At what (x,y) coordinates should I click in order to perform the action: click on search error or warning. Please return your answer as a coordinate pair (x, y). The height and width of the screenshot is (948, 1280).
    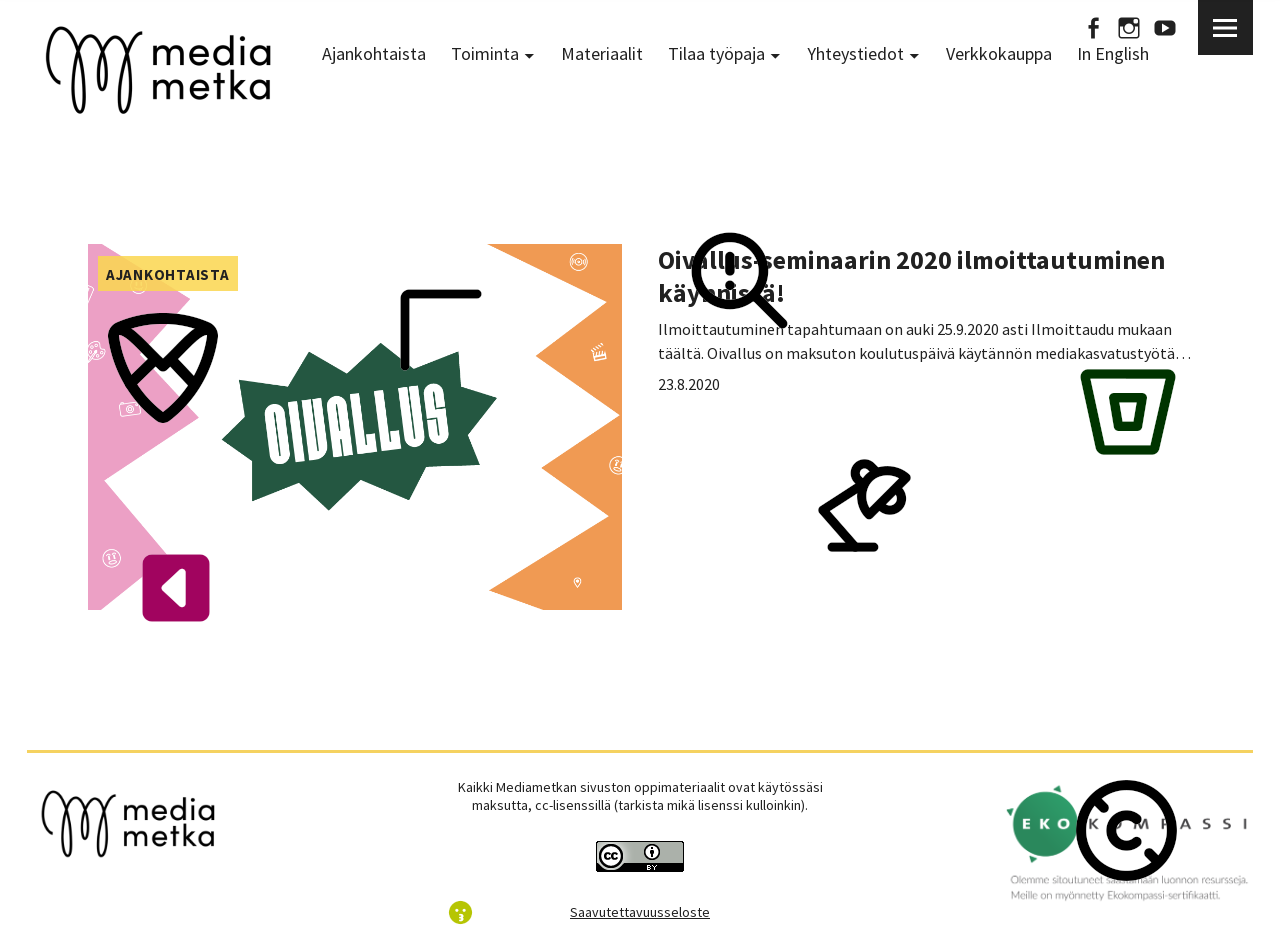
    Looking at the image, I should click on (739, 280).